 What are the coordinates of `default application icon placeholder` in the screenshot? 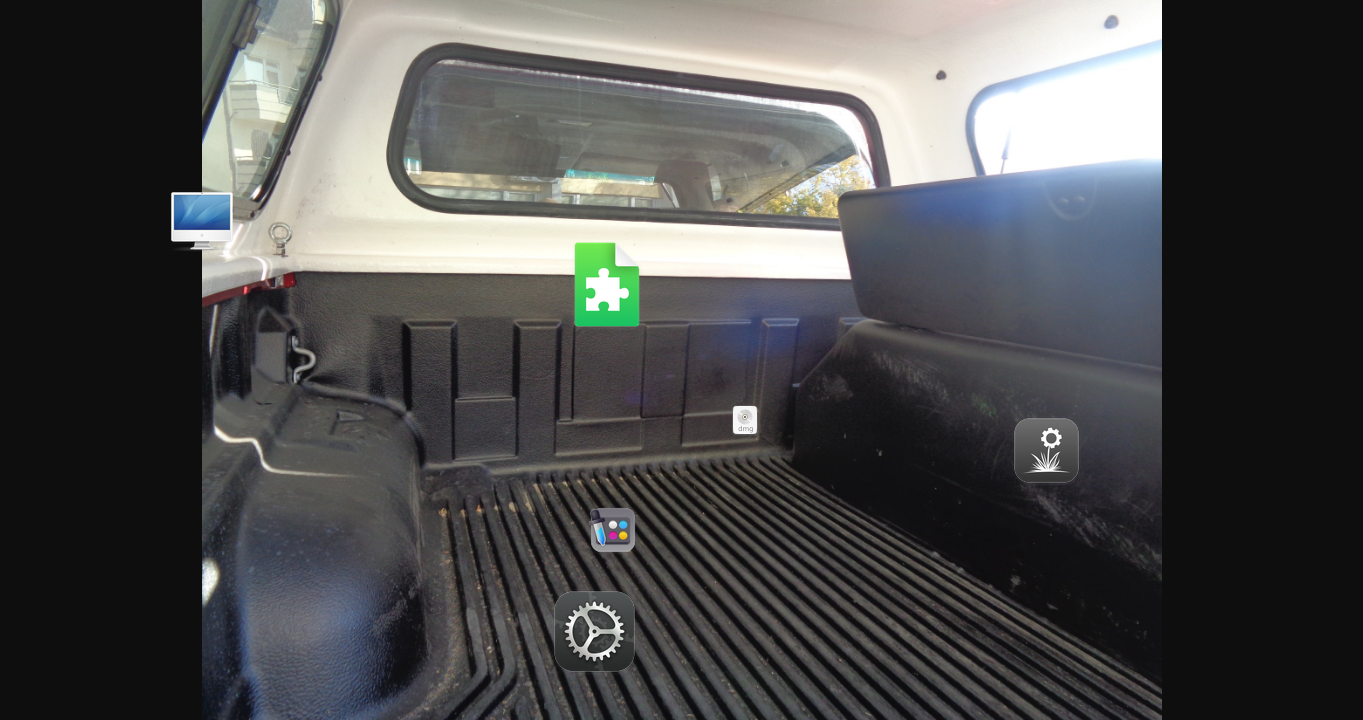 It's located at (594, 631).